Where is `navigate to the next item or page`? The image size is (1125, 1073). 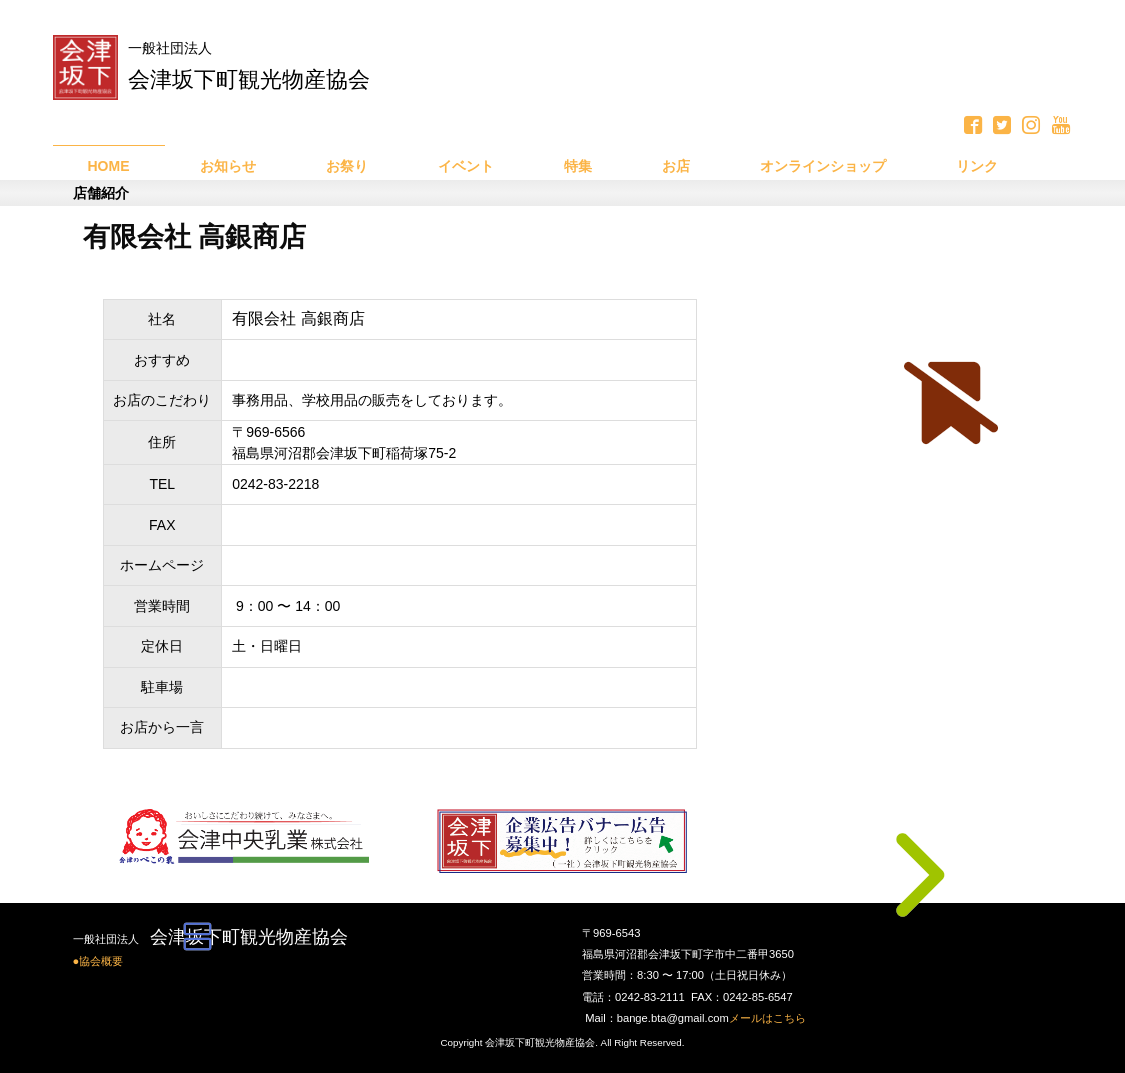
navigate to the next item or page is located at coordinates (913, 875).